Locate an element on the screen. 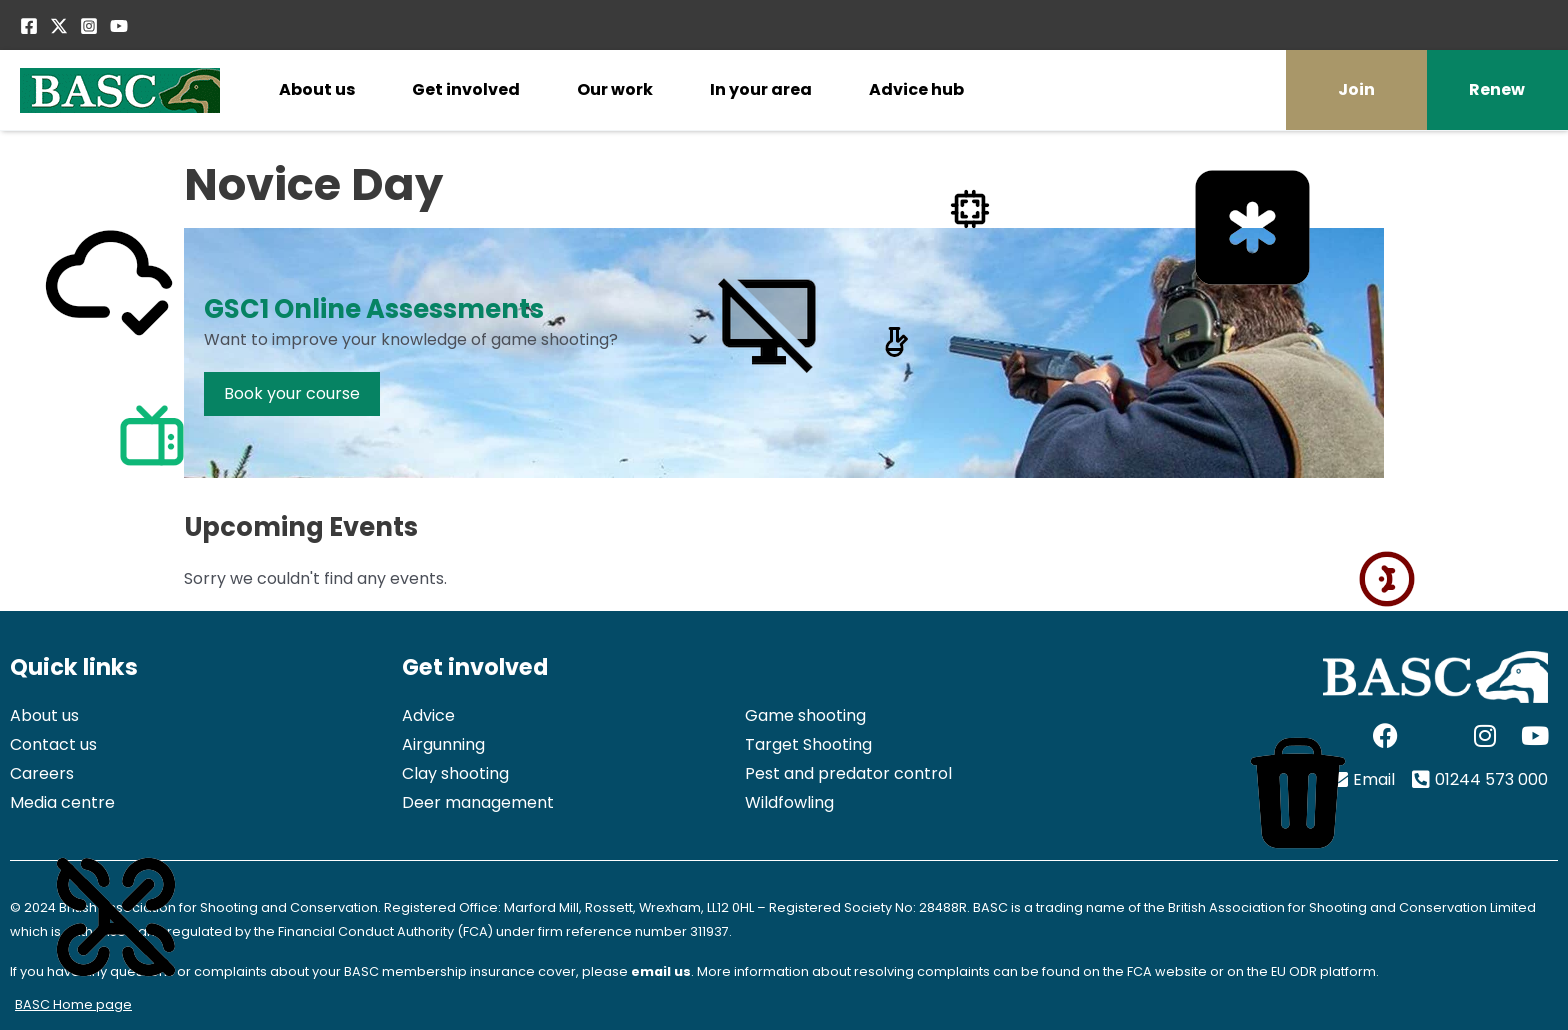  drone connectivity disabled is located at coordinates (116, 917).